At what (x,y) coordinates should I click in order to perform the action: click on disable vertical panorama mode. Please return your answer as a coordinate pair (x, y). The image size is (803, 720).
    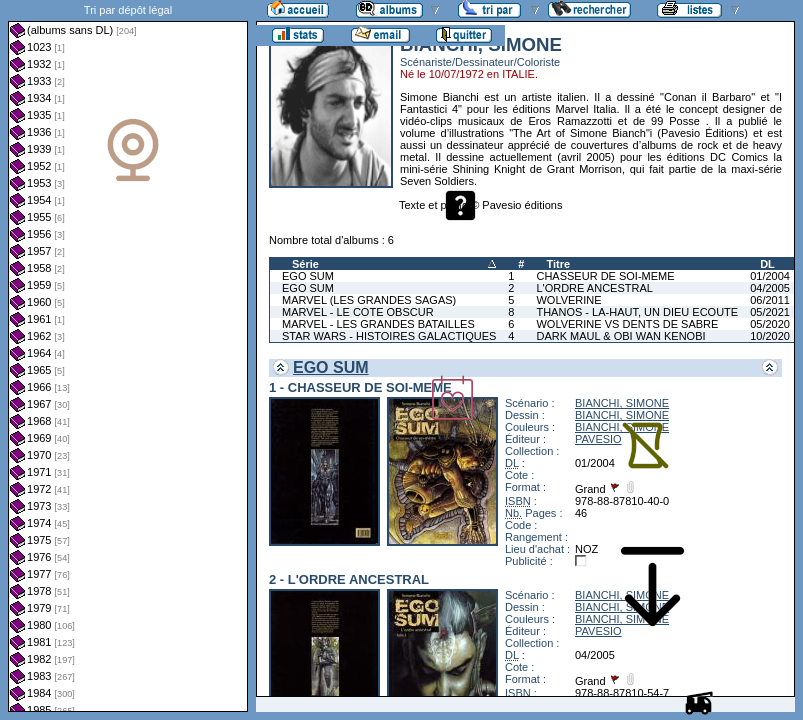
    Looking at the image, I should click on (645, 445).